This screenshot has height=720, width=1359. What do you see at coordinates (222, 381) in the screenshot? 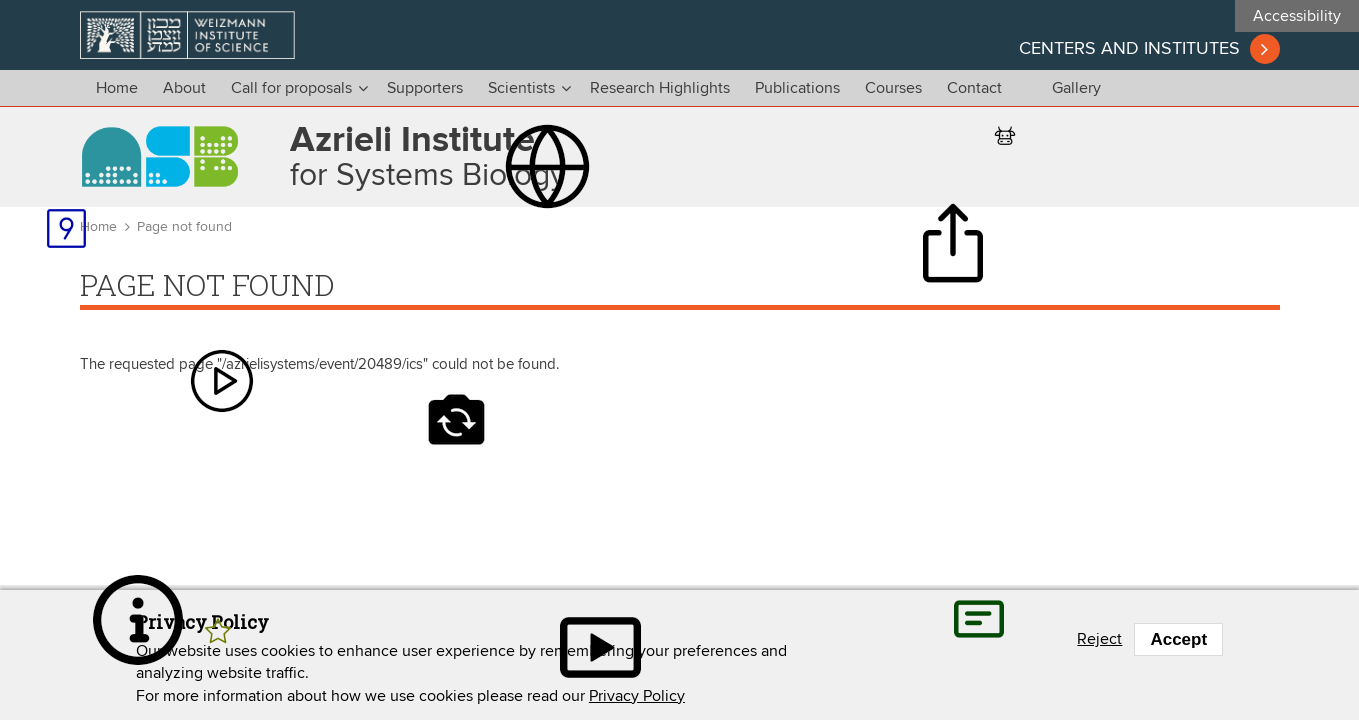
I see `play media or video content` at bounding box center [222, 381].